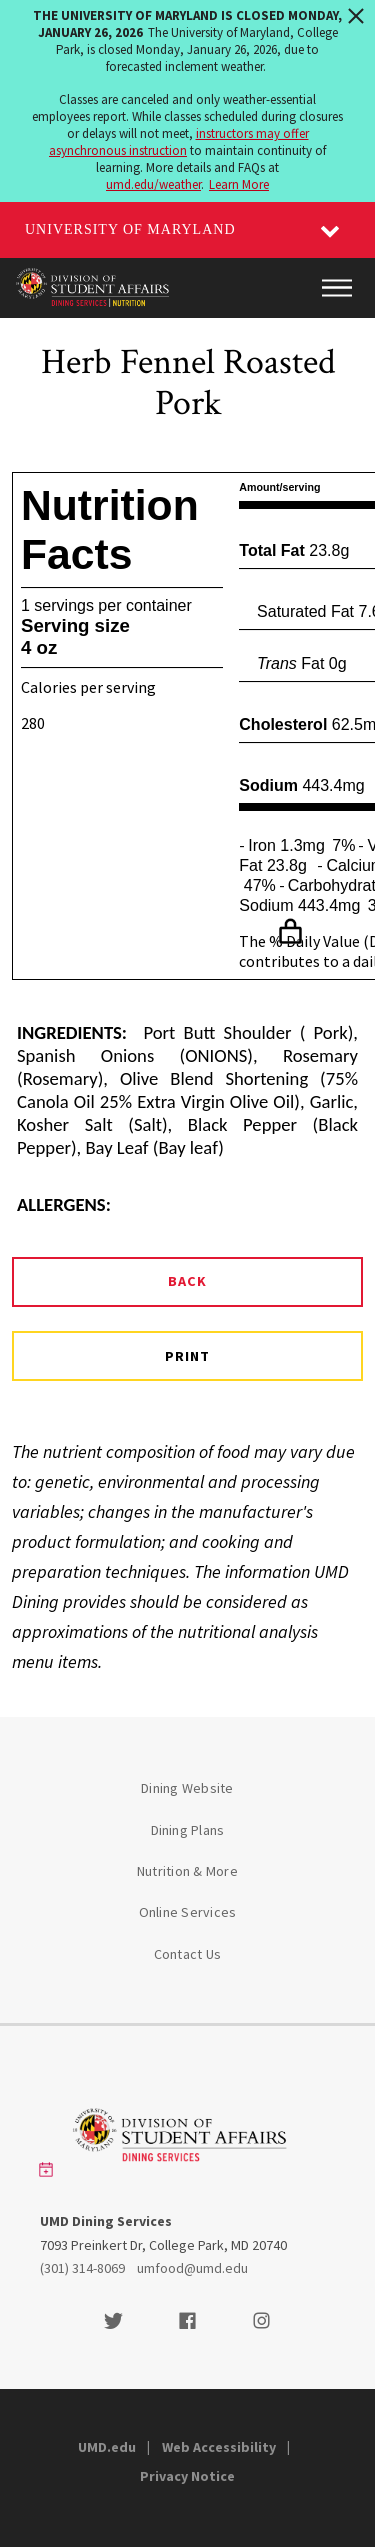 The height and width of the screenshot is (2547, 375). I want to click on lock or secure this item, so click(290, 932).